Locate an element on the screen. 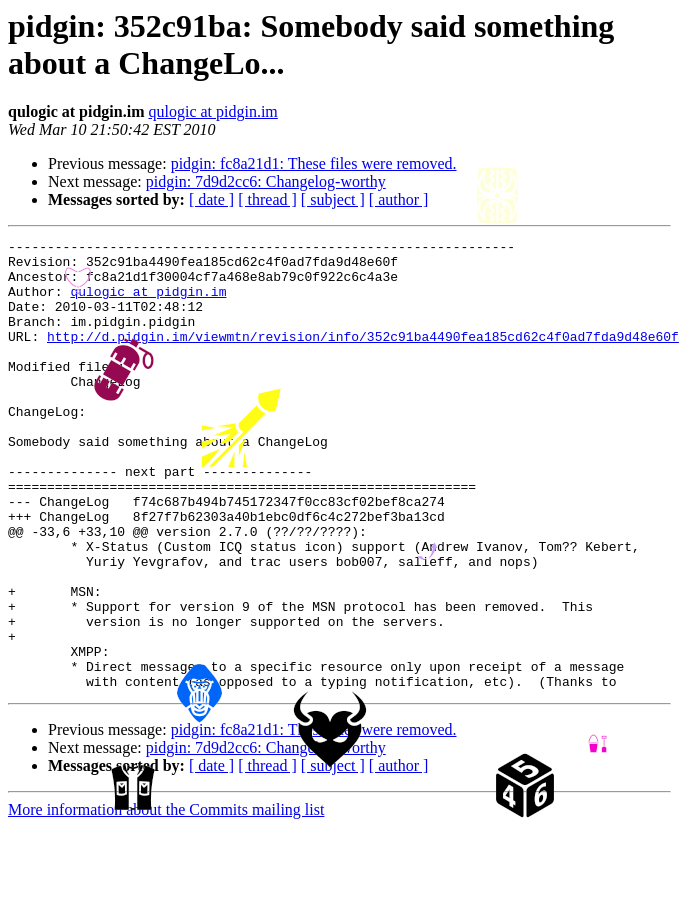 The image size is (679, 917). access beach or vacation-themed content is located at coordinates (597, 743).